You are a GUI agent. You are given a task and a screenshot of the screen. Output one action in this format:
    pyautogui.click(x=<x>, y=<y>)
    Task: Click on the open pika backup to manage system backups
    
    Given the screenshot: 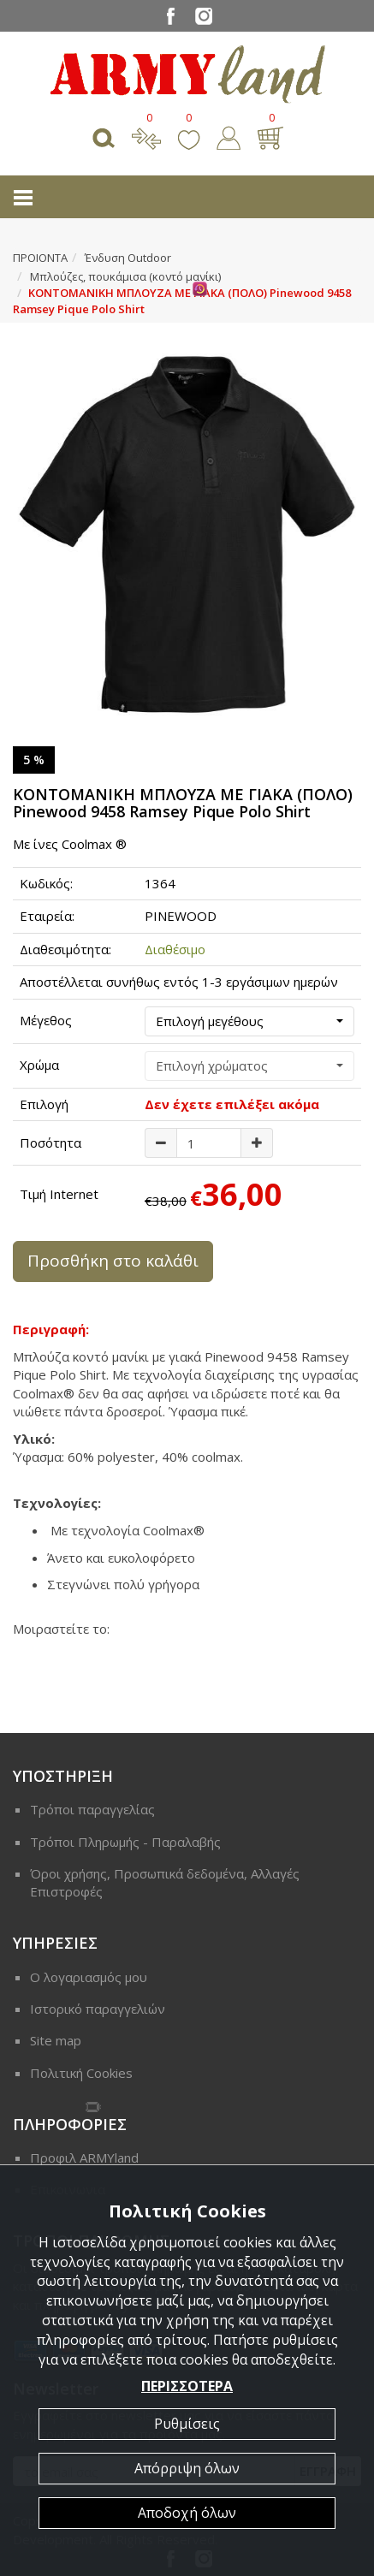 What is the action you would take?
    pyautogui.click(x=199, y=288)
    